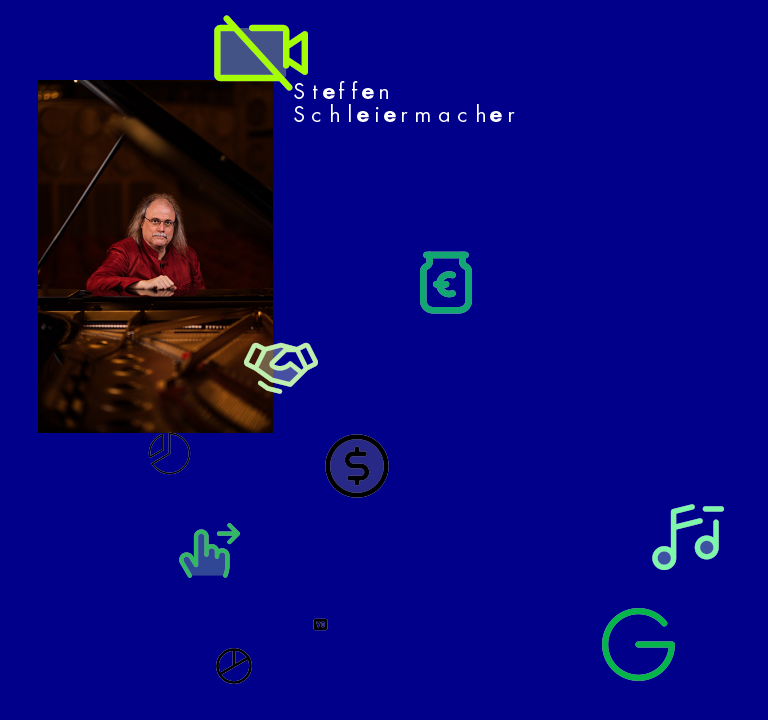  Describe the element at coordinates (689, 535) in the screenshot. I see `remove a song from playlist` at that location.